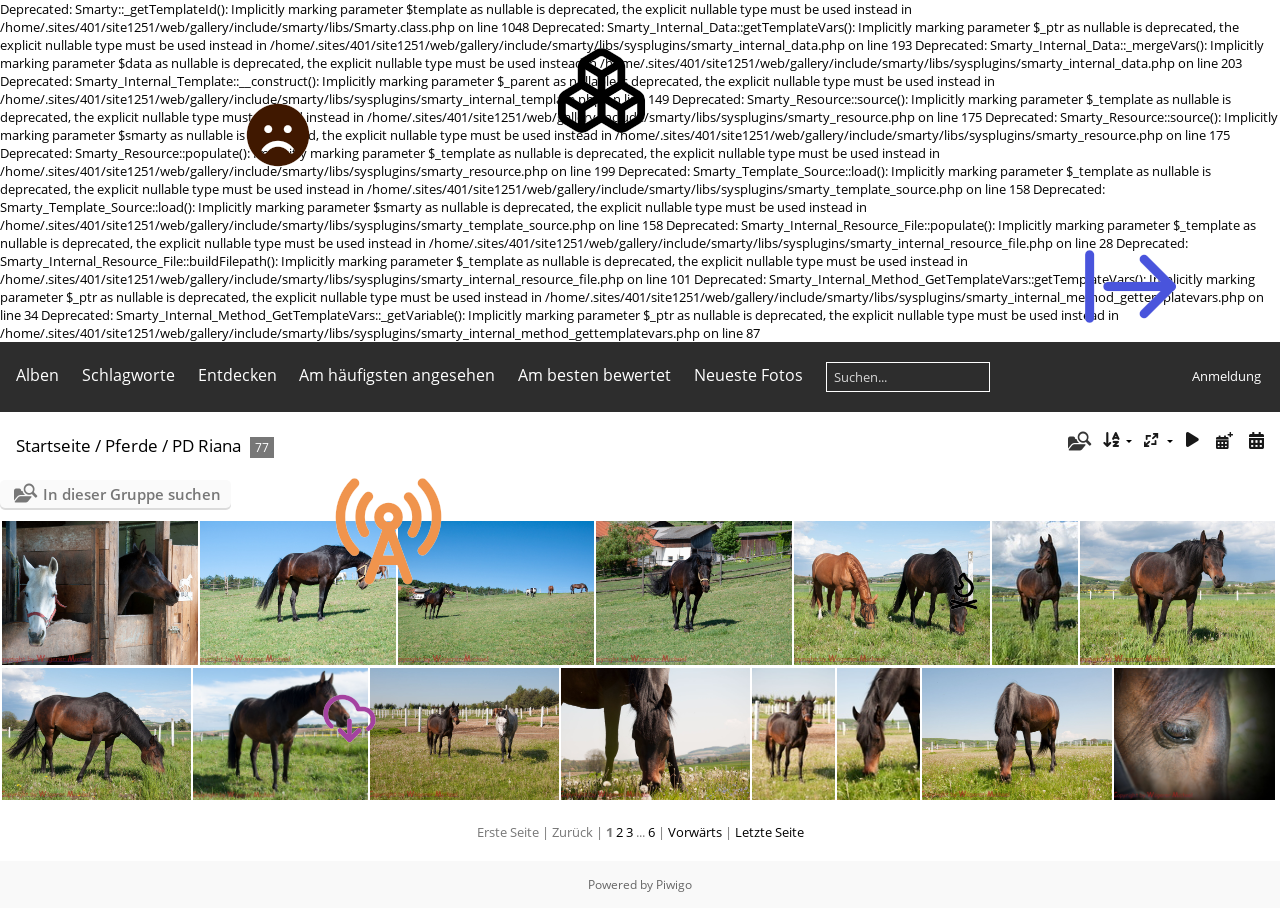 Image resolution: width=1280 pixels, height=908 pixels. Describe the element at coordinates (1130, 286) in the screenshot. I see `sign out or log out of account` at that location.